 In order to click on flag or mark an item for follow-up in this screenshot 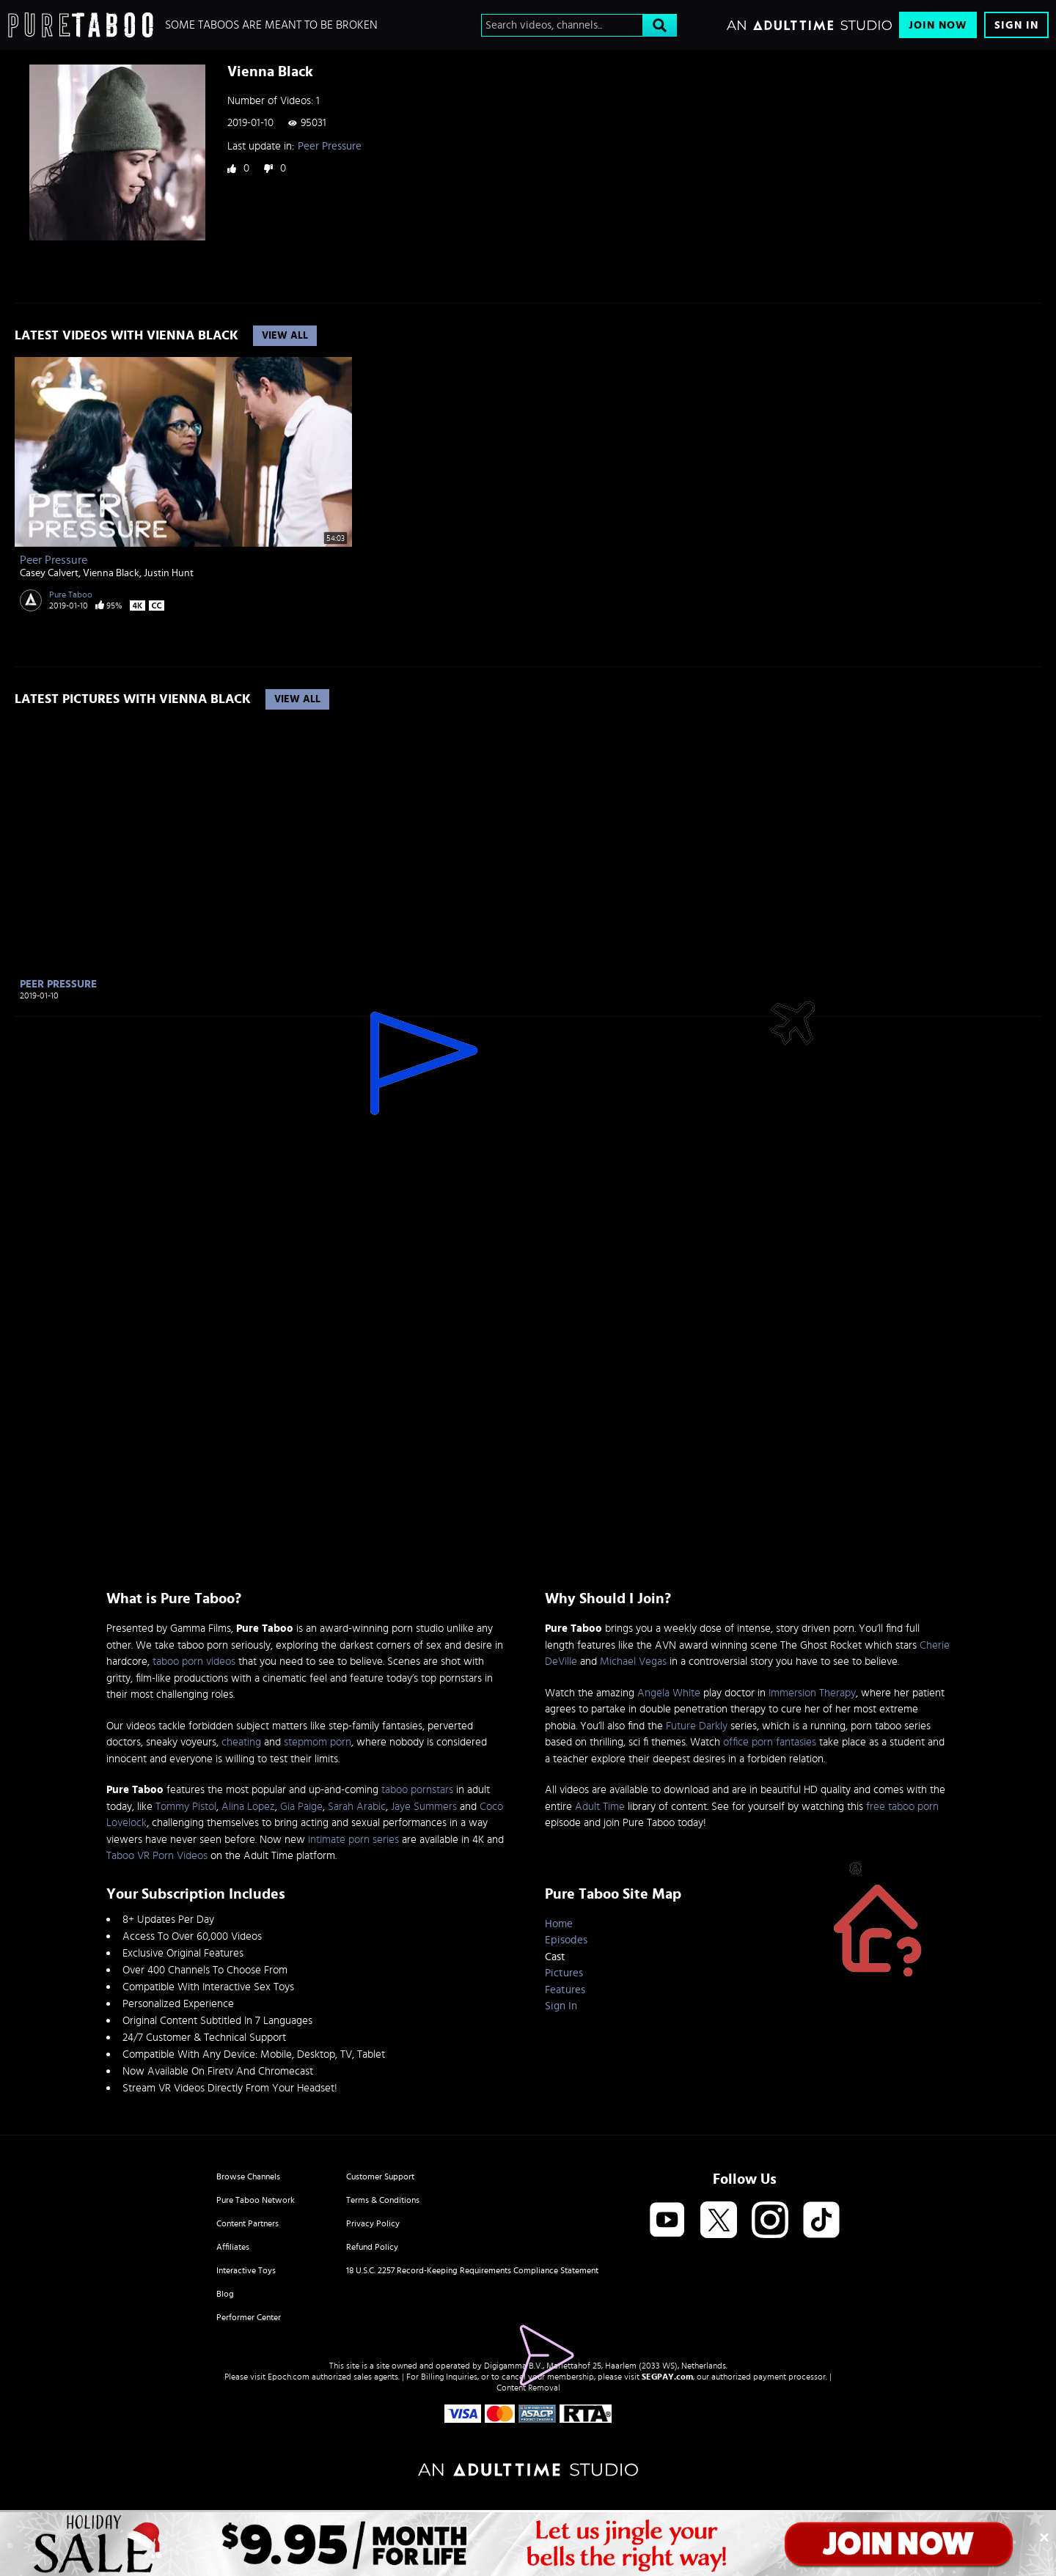, I will do `click(413, 1063)`.